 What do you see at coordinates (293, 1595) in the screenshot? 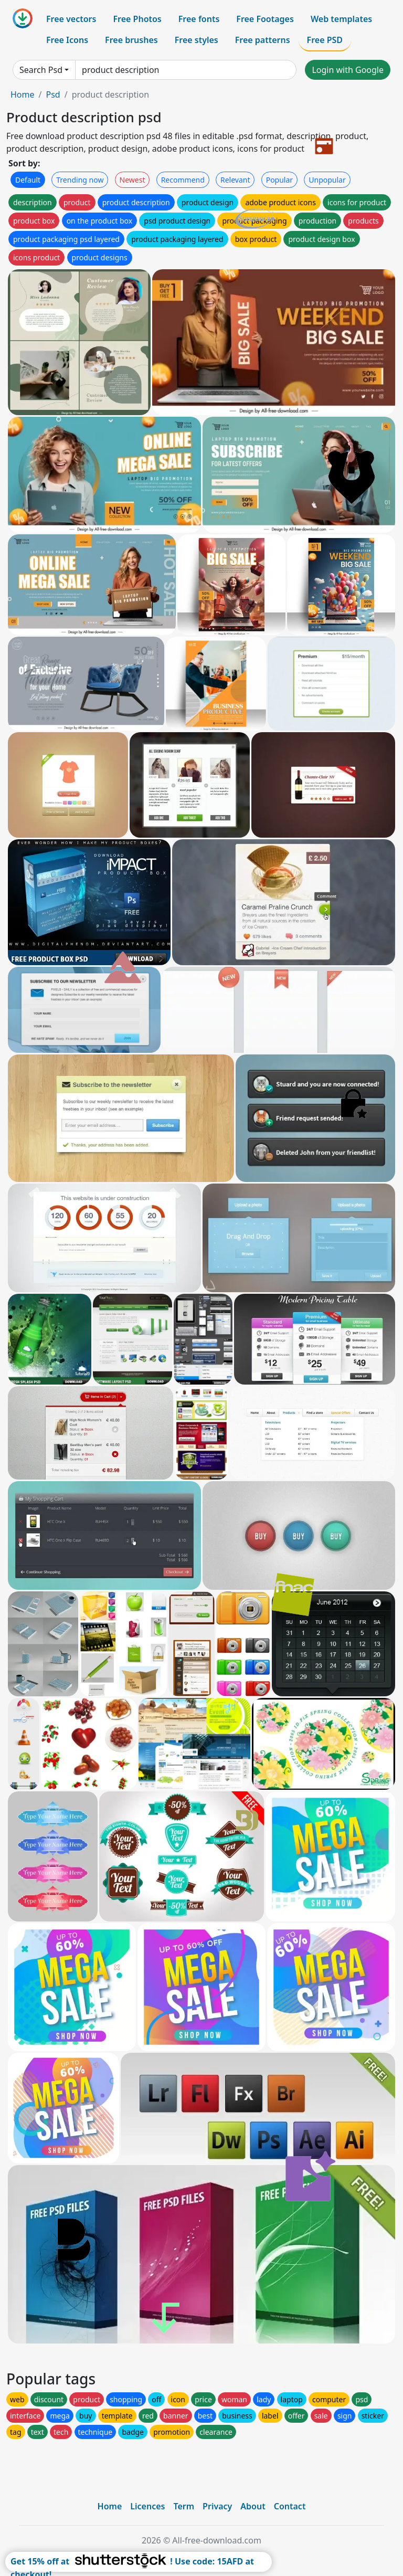
I see `visit the Fnac website or app` at bounding box center [293, 1595].